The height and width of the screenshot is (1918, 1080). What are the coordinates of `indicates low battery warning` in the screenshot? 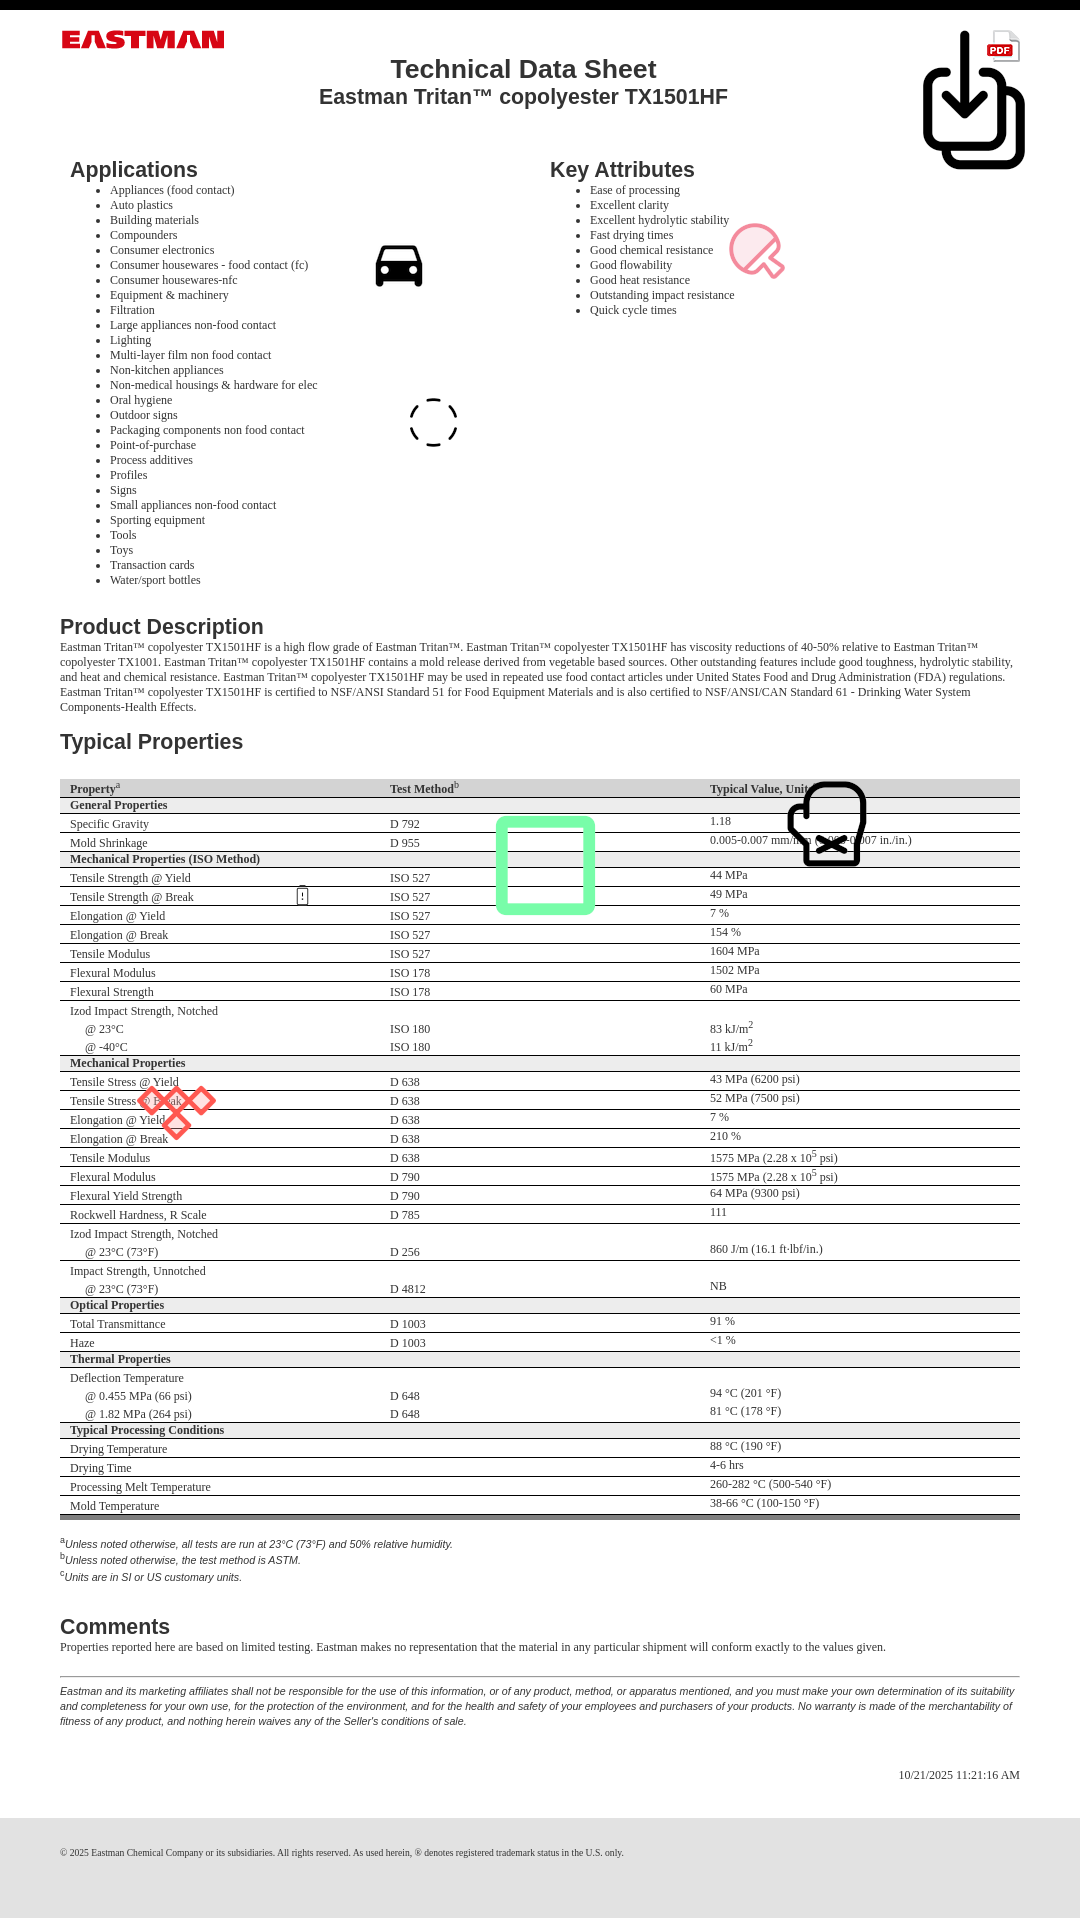 It's located at (302, 895).